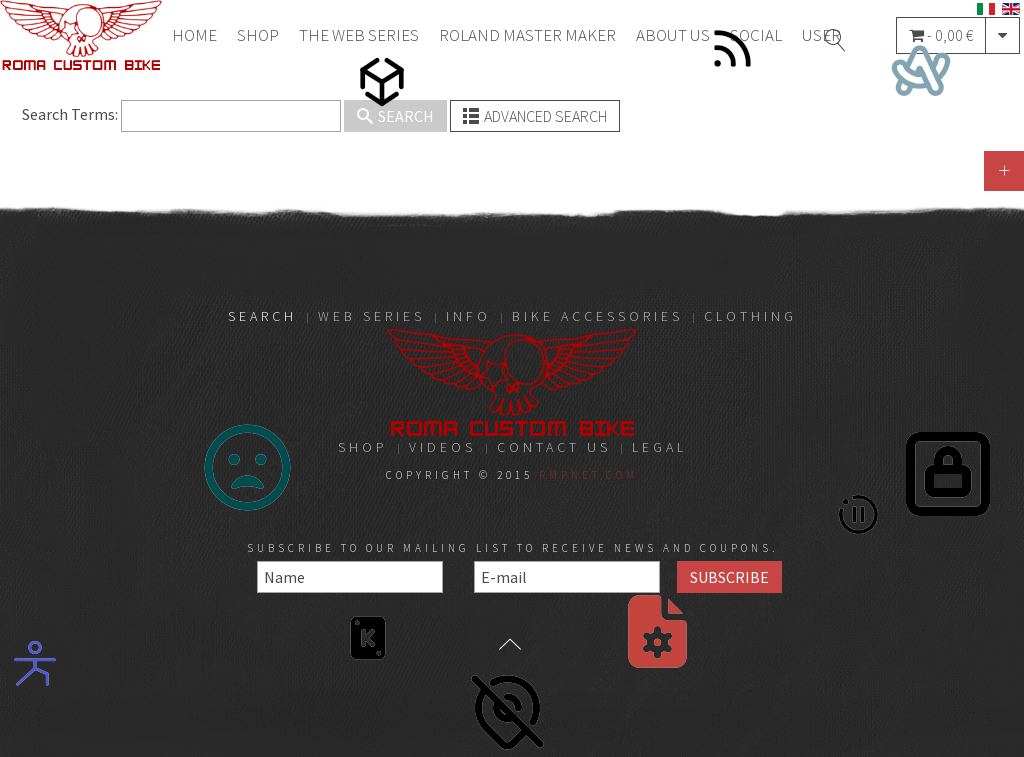  I want to click on king playing card in a card game app, so click(368, 638).